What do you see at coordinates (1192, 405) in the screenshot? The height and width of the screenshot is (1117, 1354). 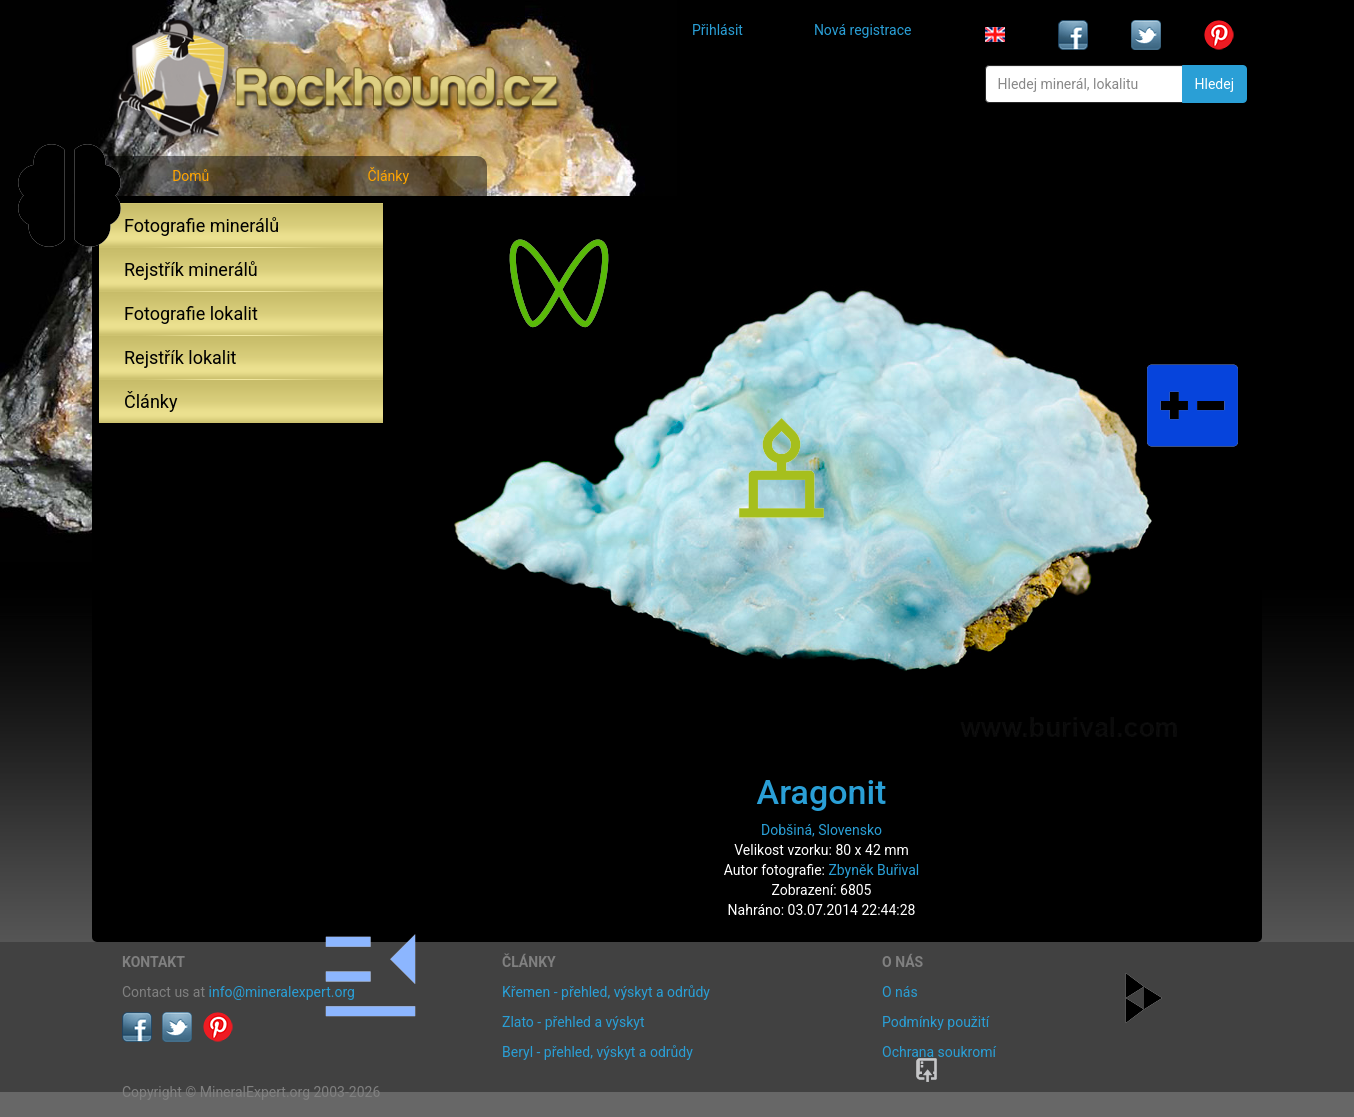 I see `adjust quantity or value up or down` at bounding box center [1192, 405].